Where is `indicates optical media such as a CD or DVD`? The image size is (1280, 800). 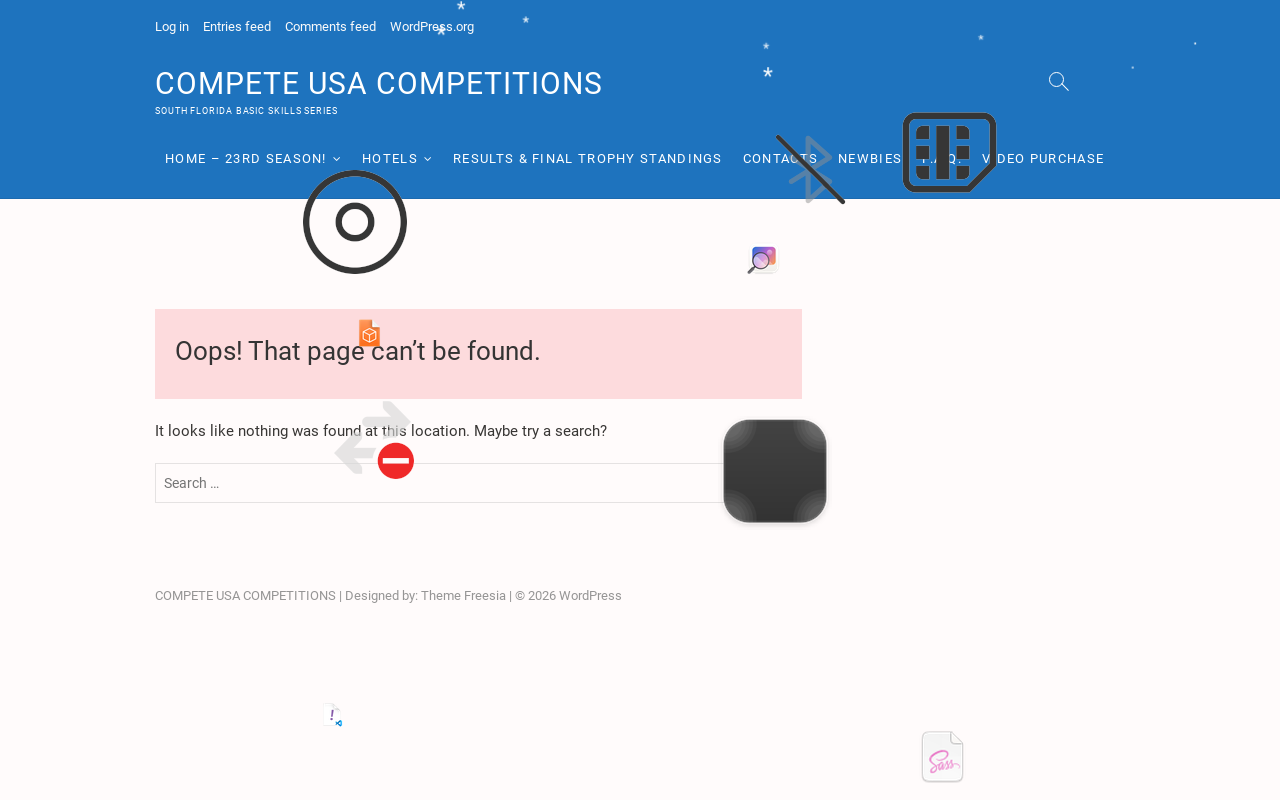 indicates optical media such as a CD or DVD is located at coordinates (355, 222).